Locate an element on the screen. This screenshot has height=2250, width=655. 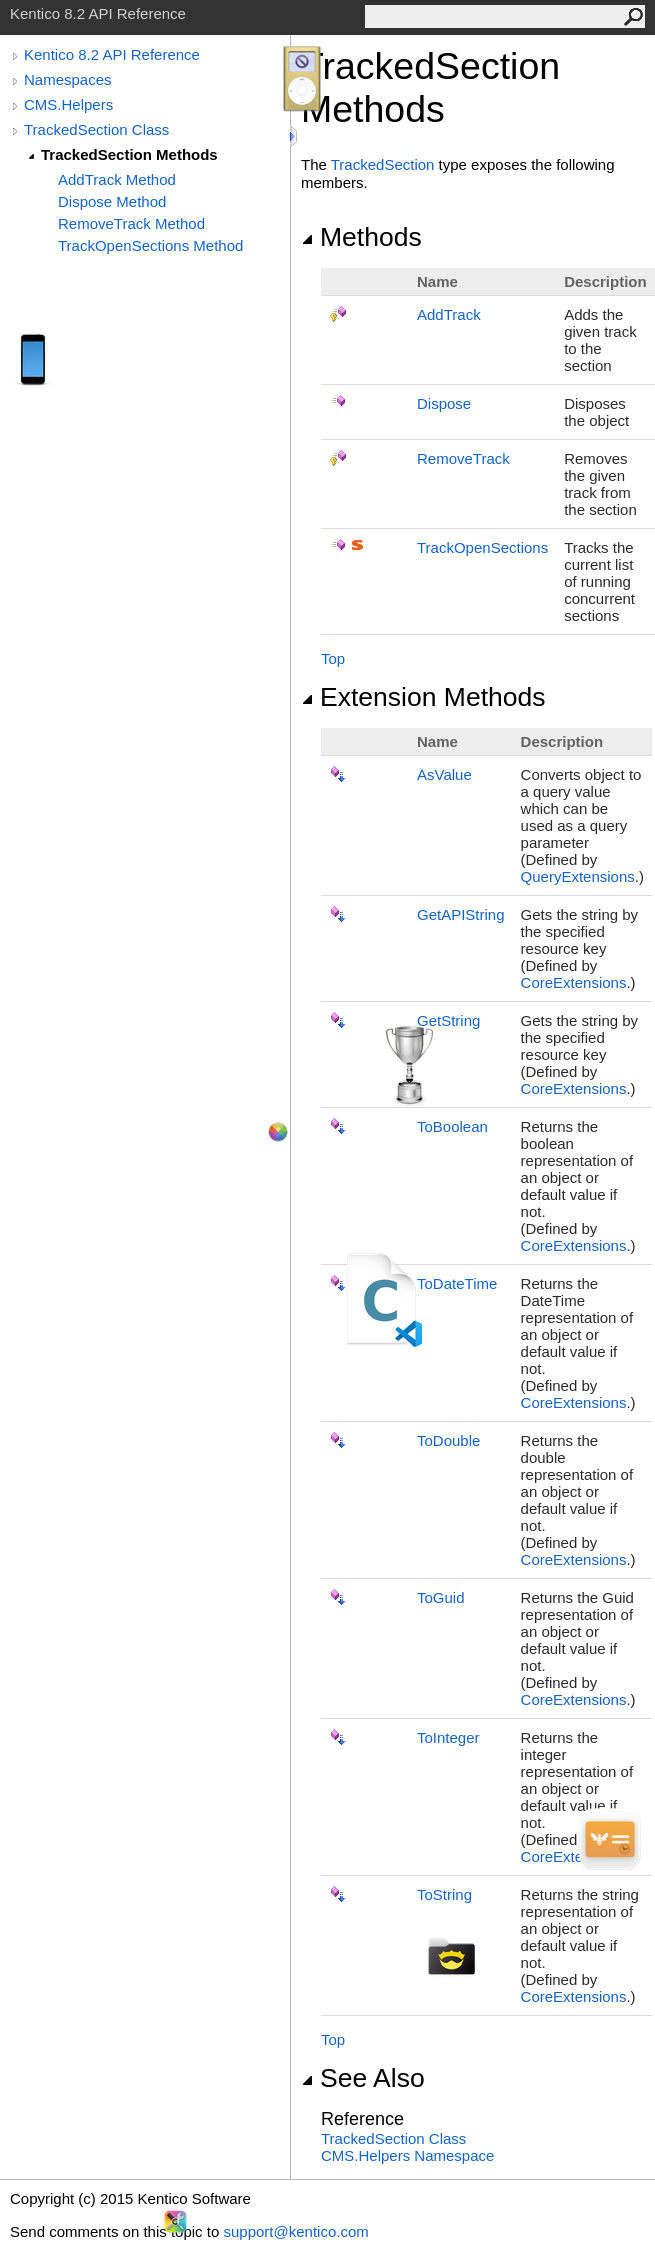
open kandji passport login or authentication is located at coordinates (610, 1839).